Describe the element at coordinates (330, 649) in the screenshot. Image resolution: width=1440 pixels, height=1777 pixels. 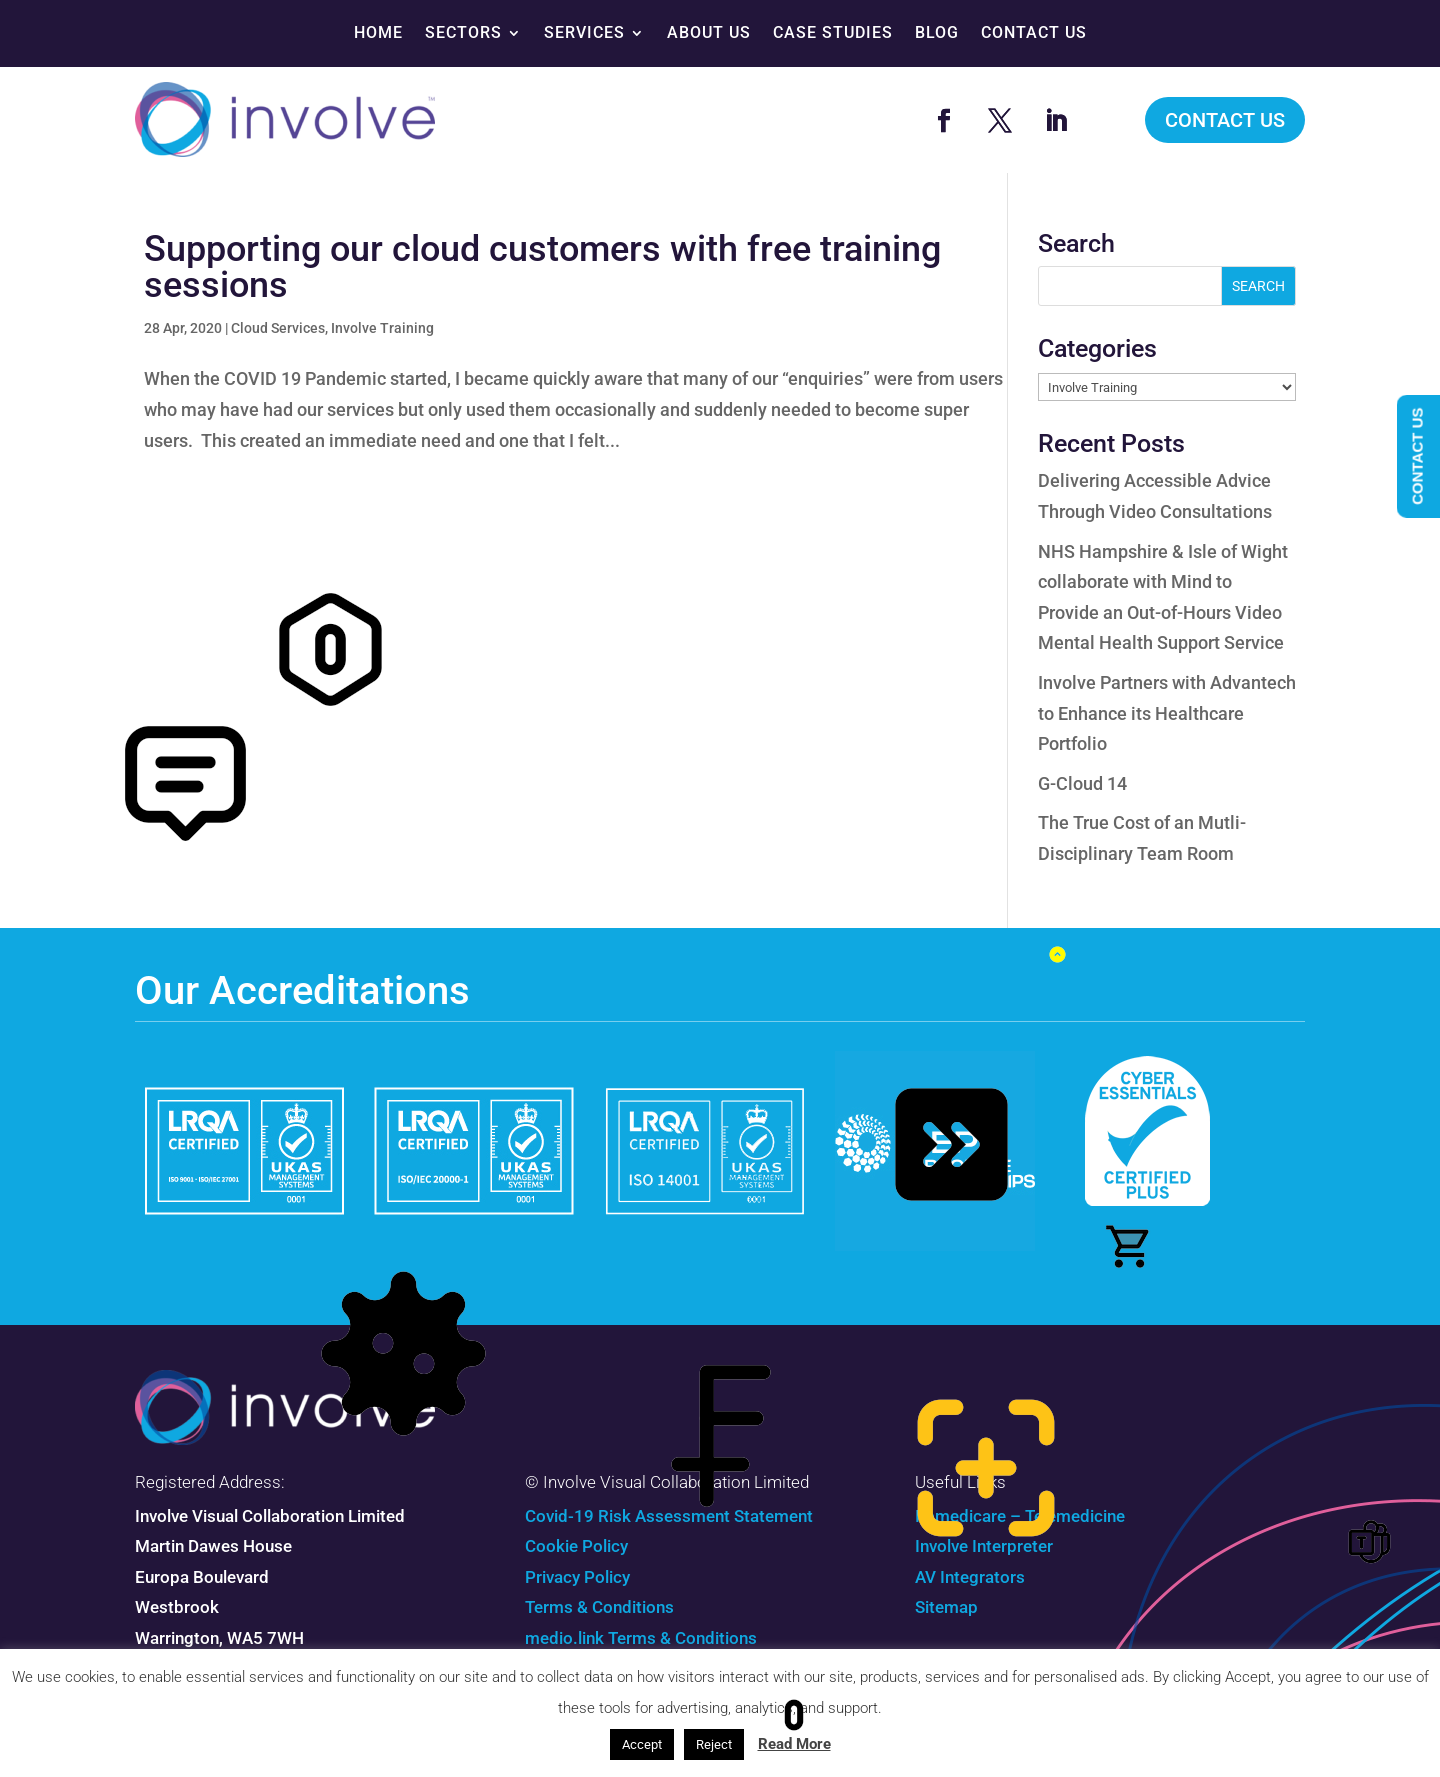
I see `indicates zero items or empty count` at that location.